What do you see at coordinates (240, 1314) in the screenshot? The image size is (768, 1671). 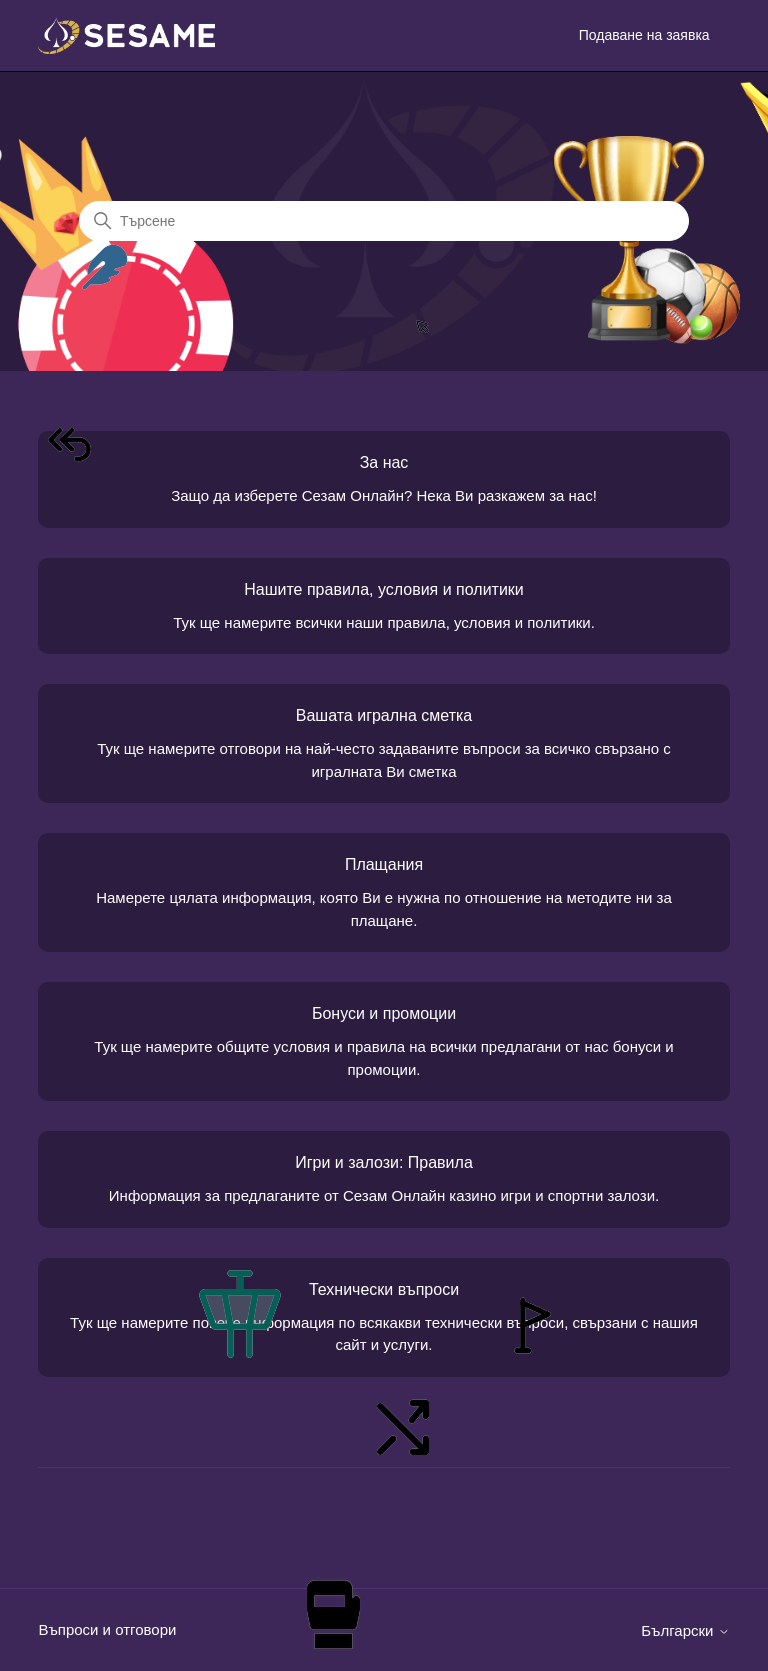 I see `access air traffic control features` at bounding box center [240, 1314].